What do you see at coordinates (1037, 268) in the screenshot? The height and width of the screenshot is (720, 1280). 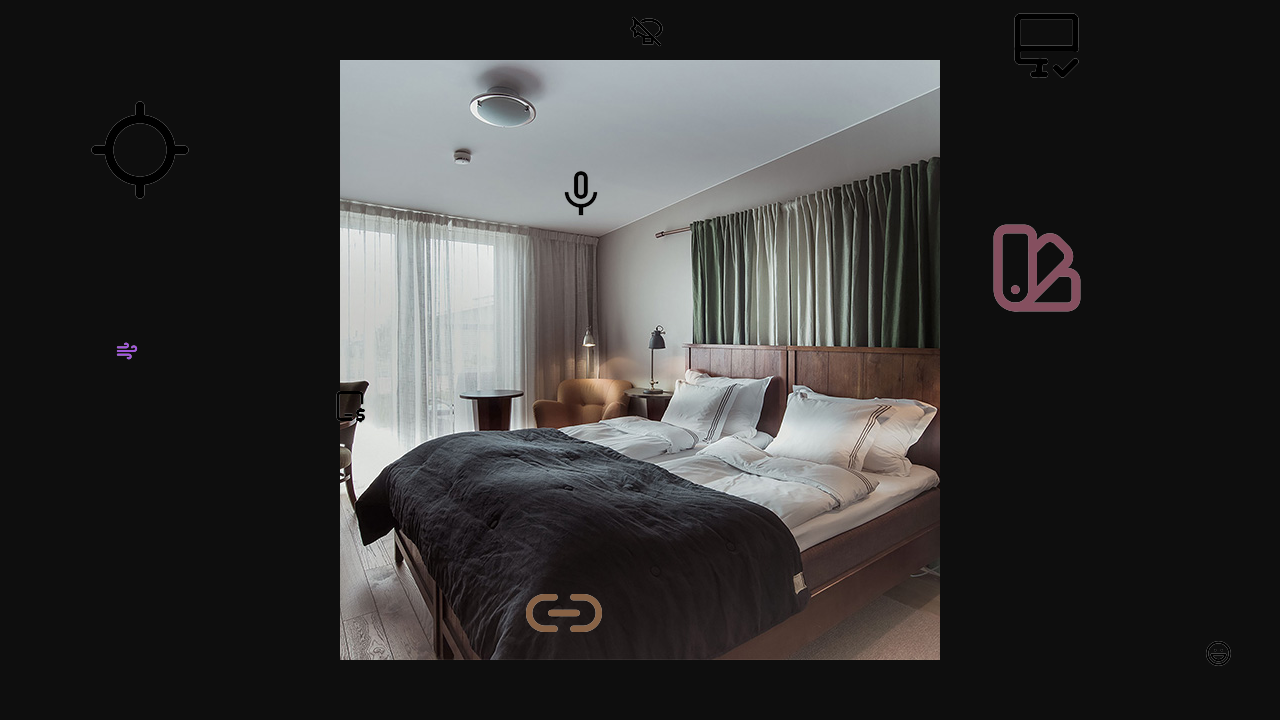 I see `browse color palette or theme options` at bounding box center [1037, 268].